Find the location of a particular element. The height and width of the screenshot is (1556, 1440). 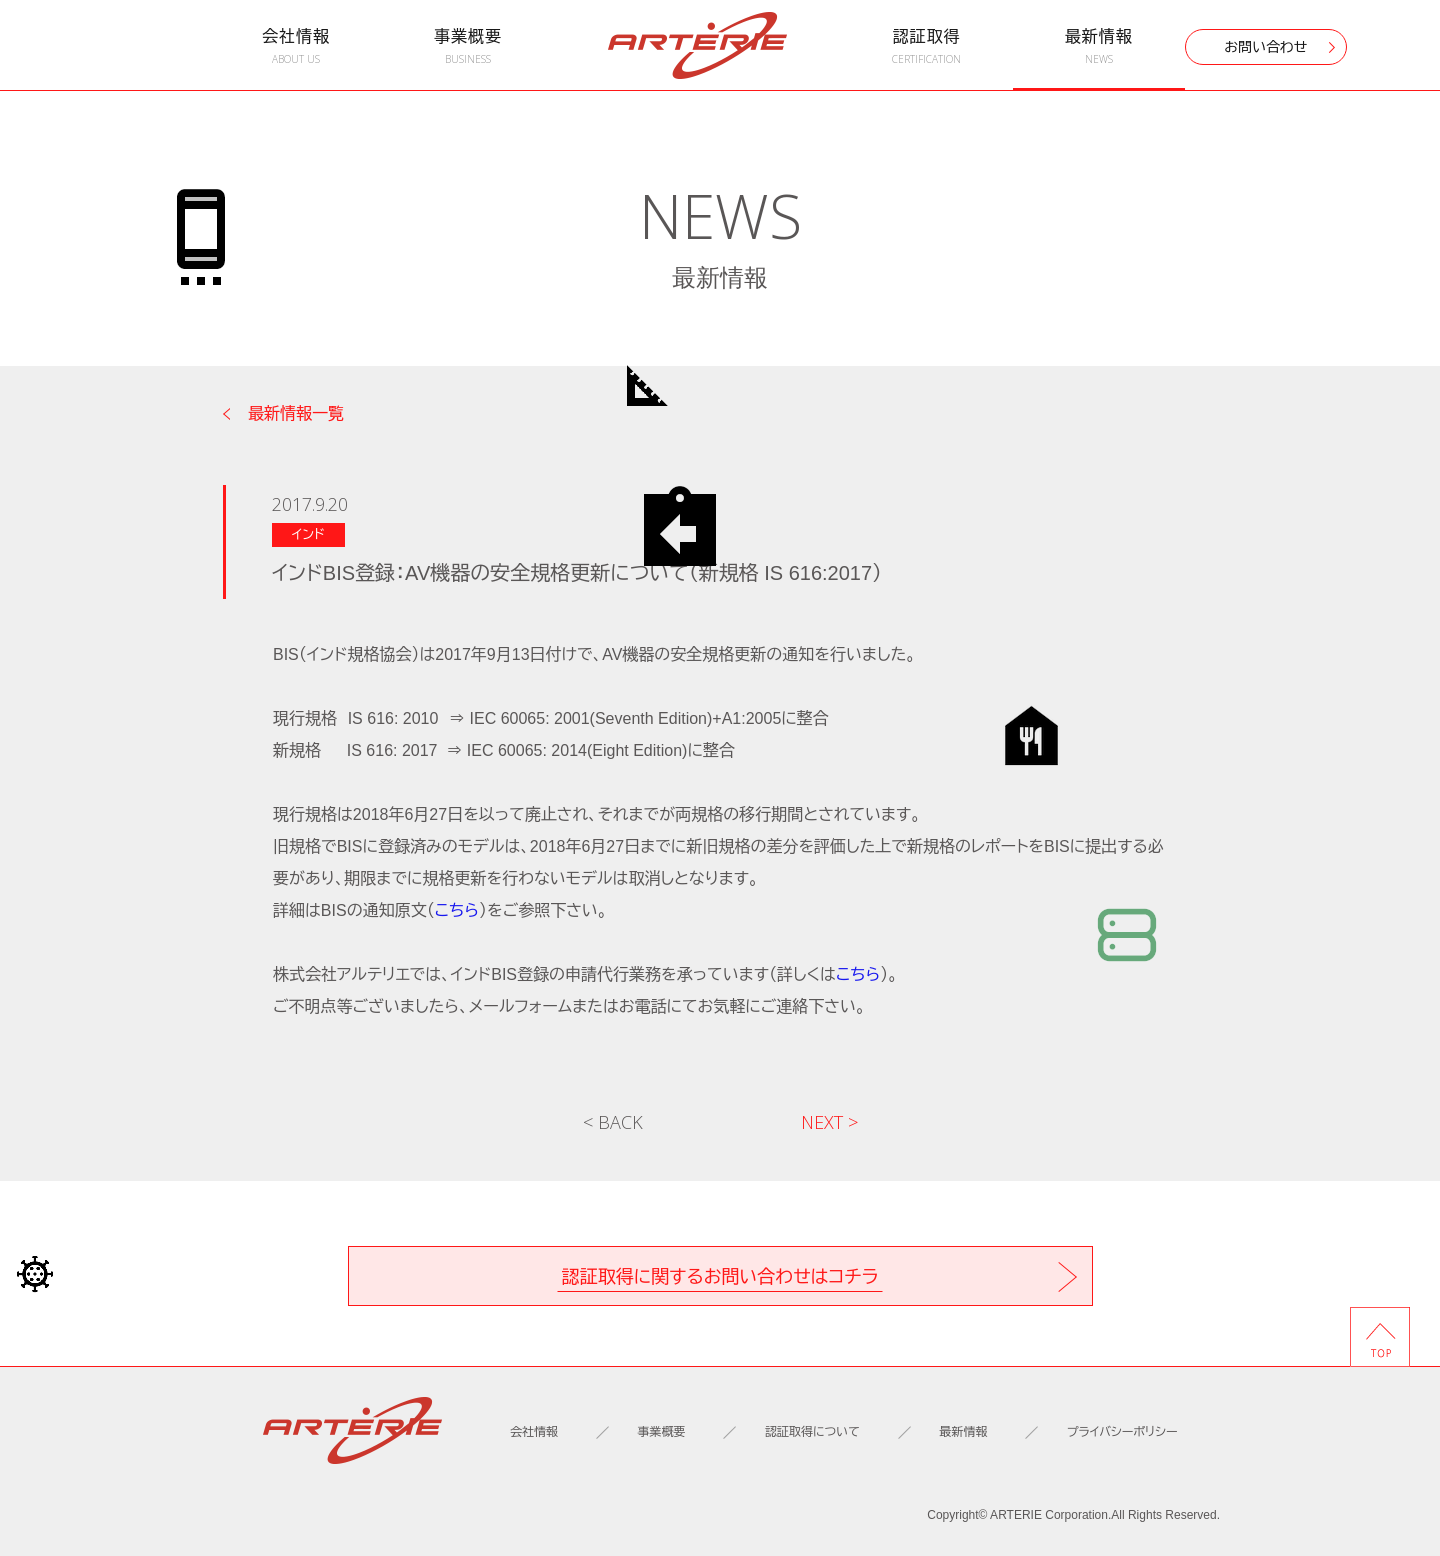

find nearby food banks or food assistance locations is located at coordinates (1031, 735).